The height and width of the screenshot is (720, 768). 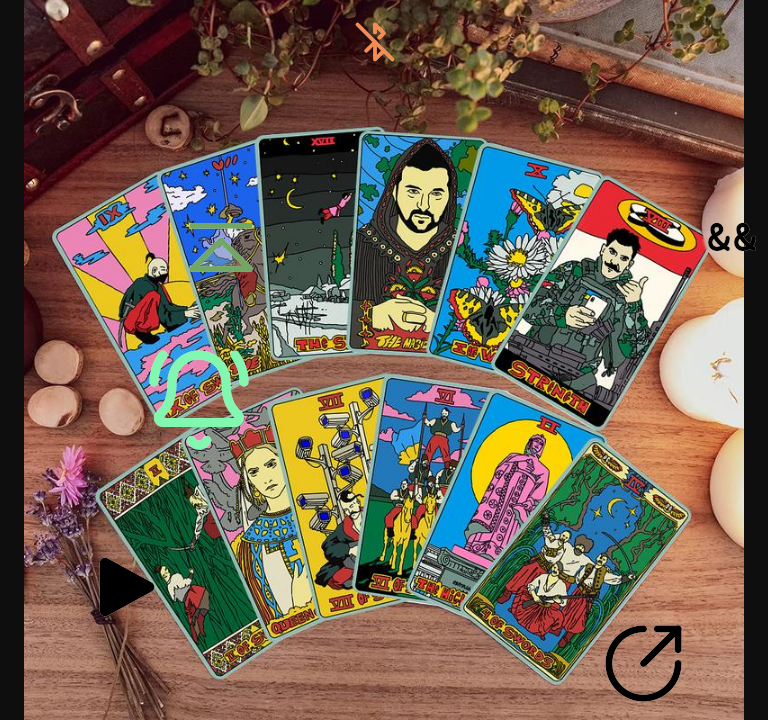 What do you see at coordinates (125, 587) in the screenshot?
I see `play media or video content` at bounding box center [125, 587].